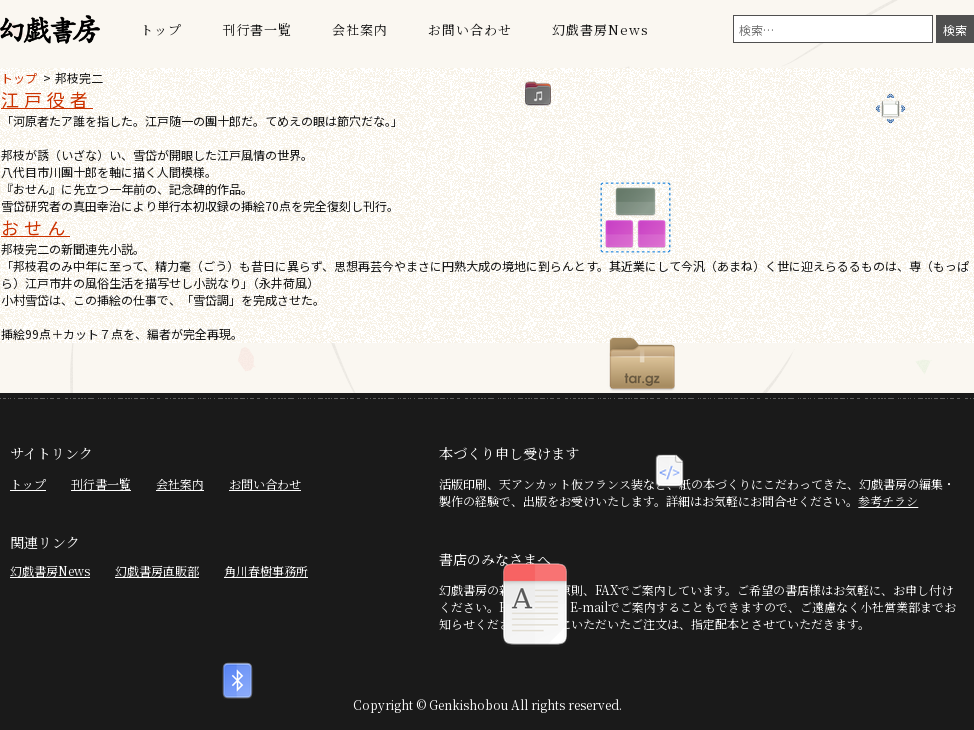  I want to click on an HTML or web document file, so click(669, 470).